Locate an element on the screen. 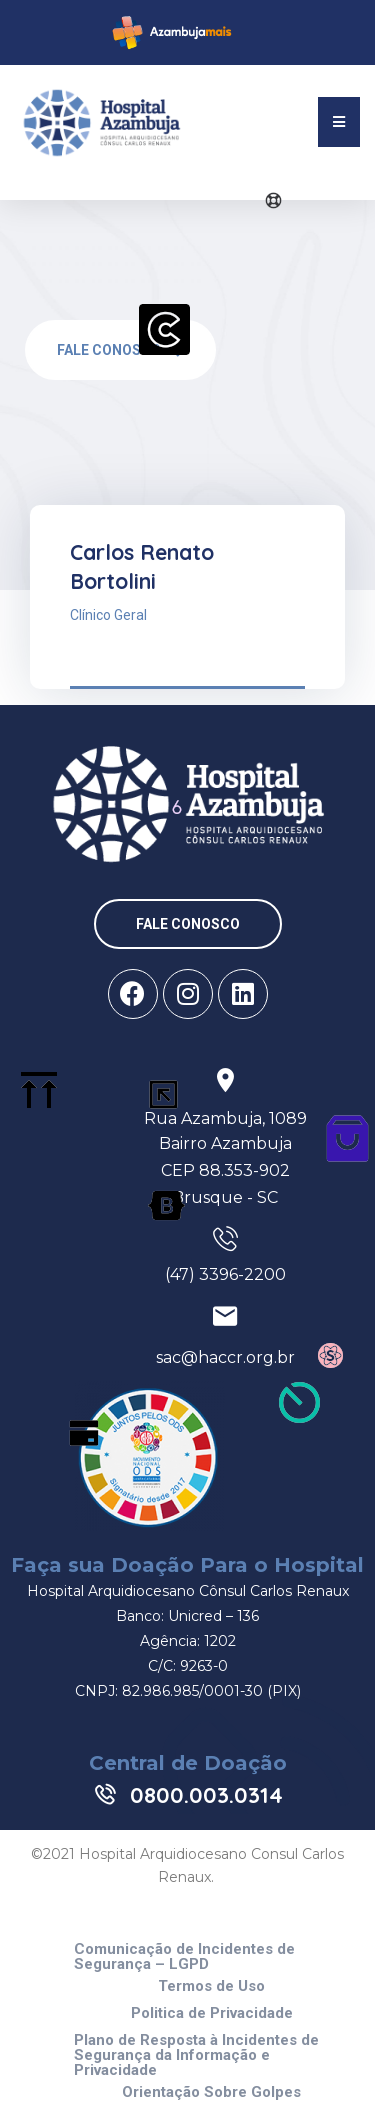 The image size is (375, 2115). view your shopping bag is located at coordinates (347, 1138).